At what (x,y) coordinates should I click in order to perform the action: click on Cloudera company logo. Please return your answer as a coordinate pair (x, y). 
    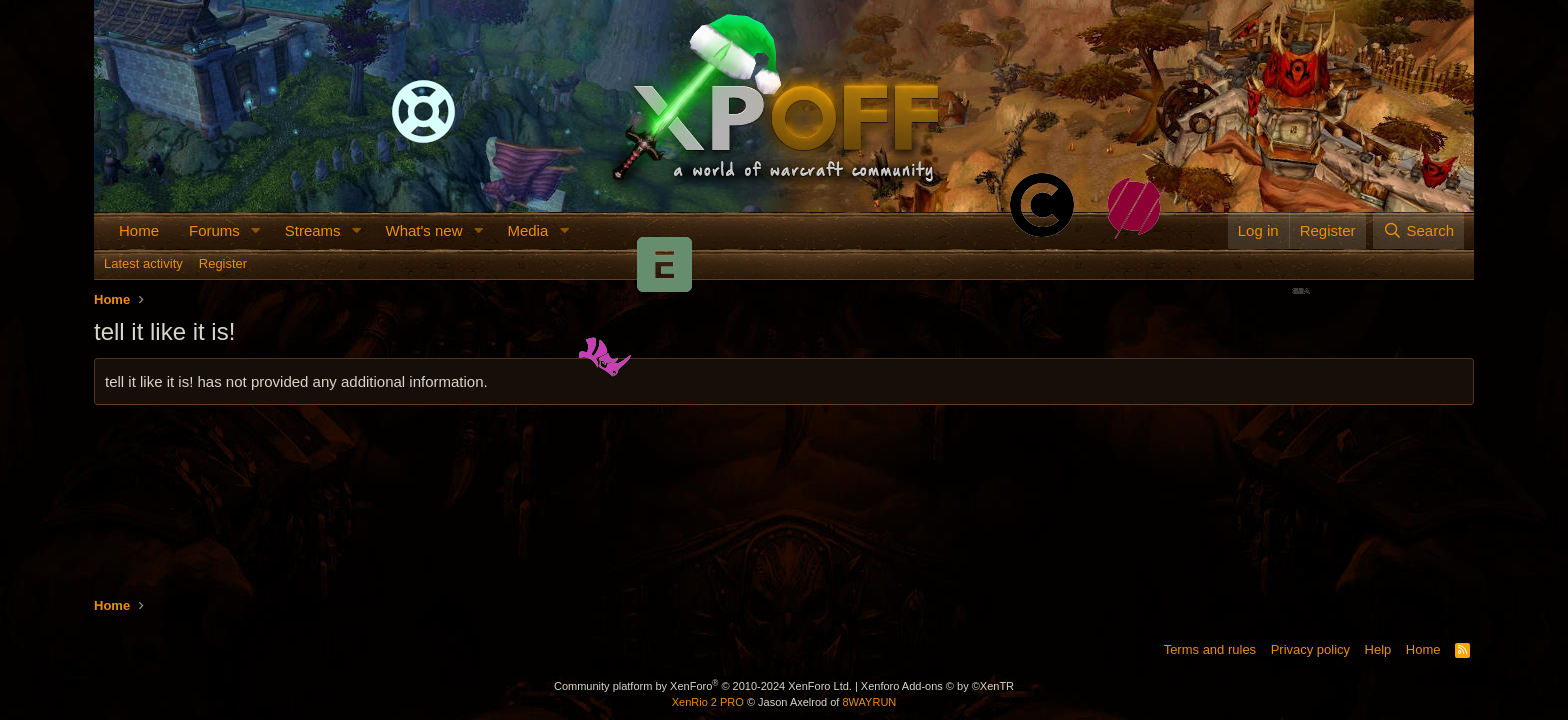
    Looking at the image, I should click on (1042, 205).